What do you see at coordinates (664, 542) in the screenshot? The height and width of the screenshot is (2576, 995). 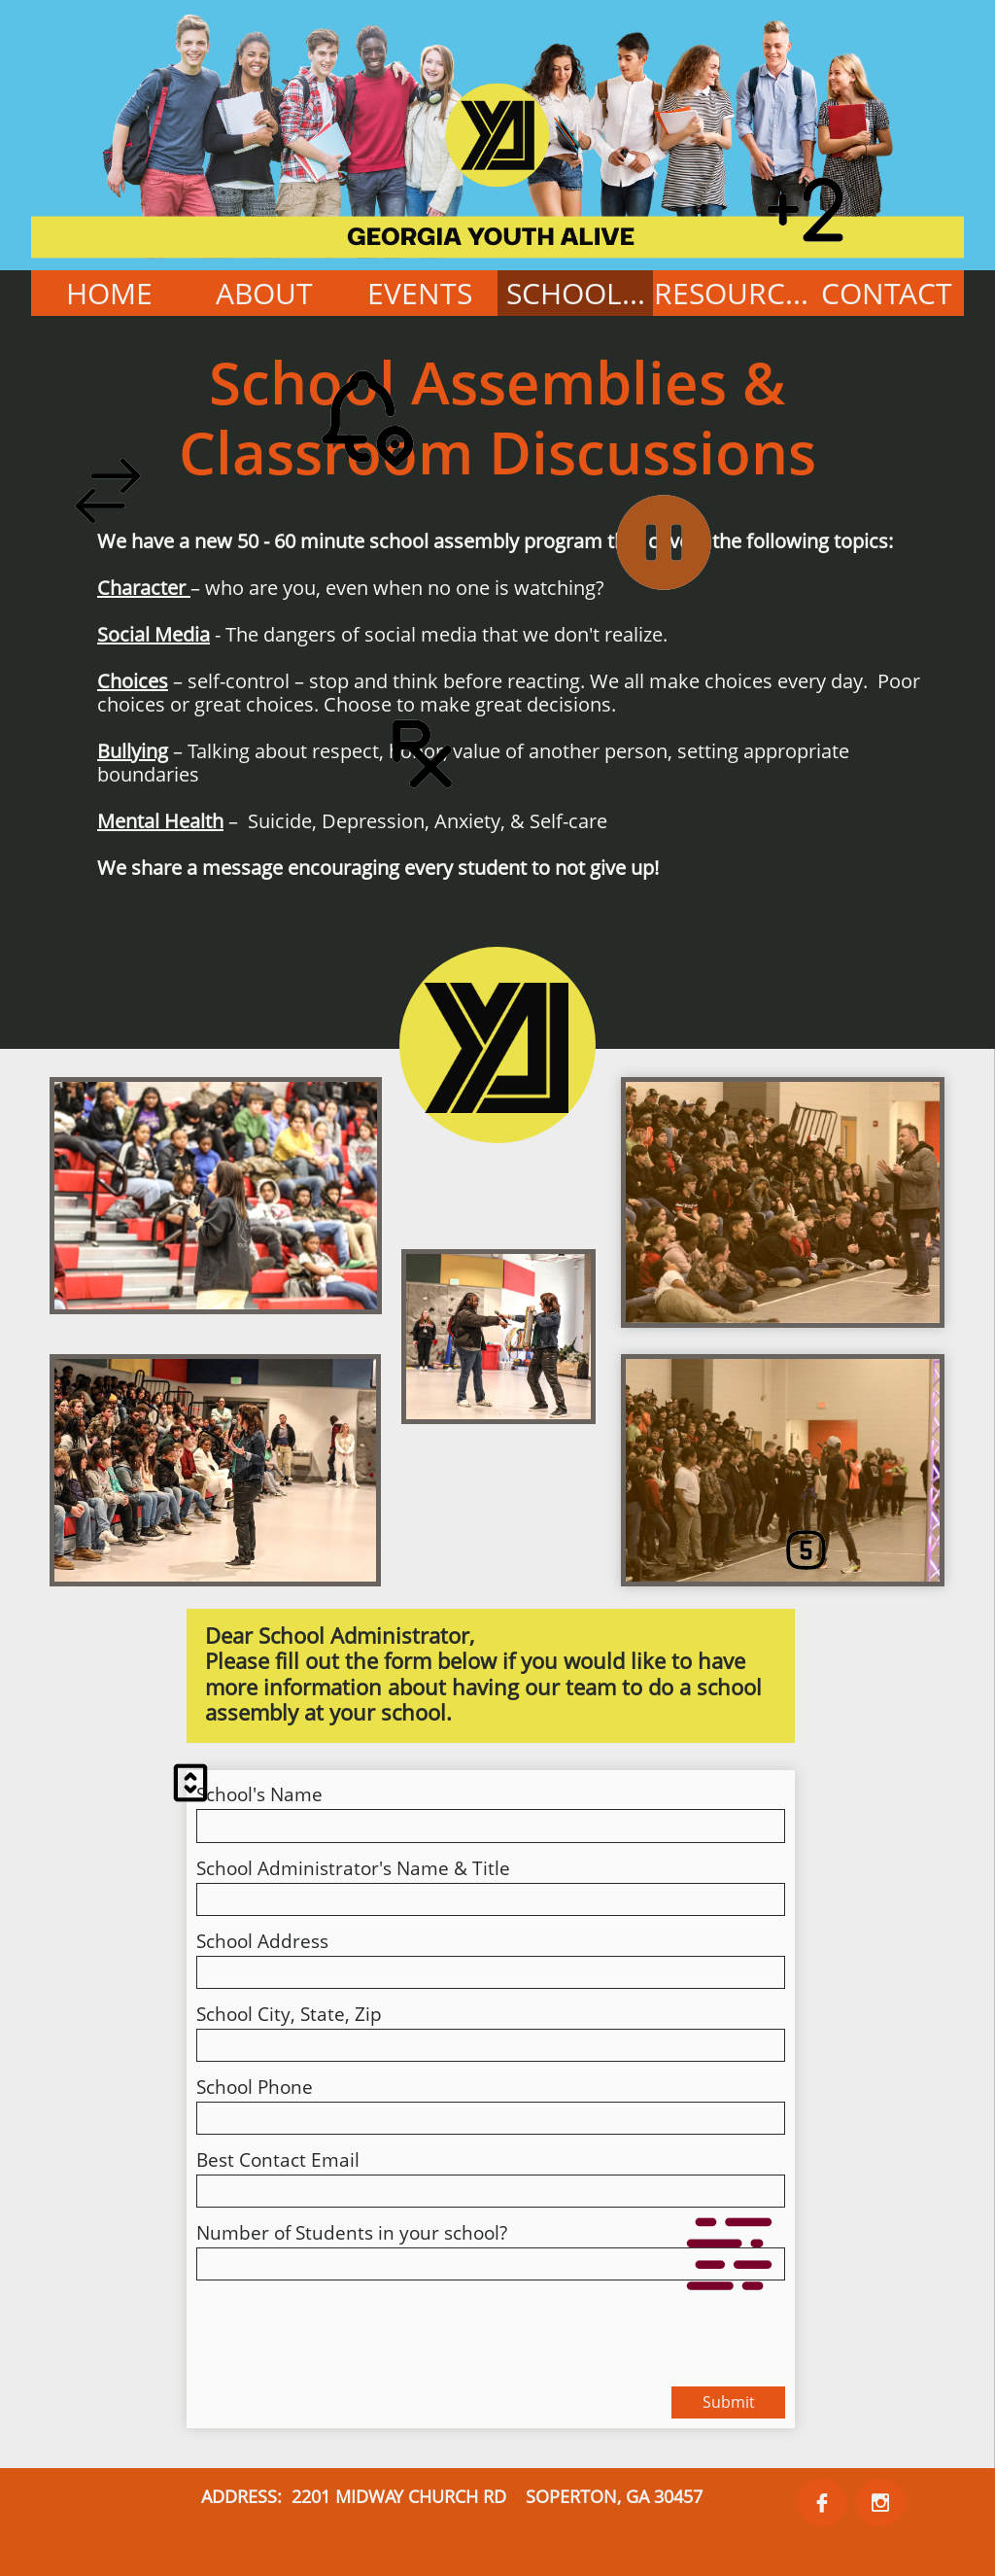 I see `pause media playback` at bounding box center [664, 542].